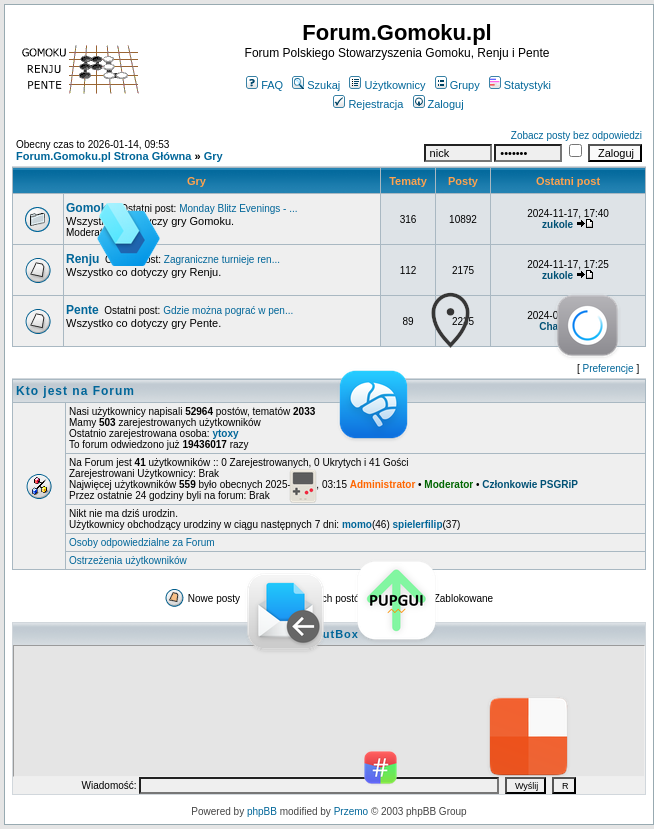 Image resolution: width=654 pixels, height=829 pixels. I want to click on open Microsoft Dynamics 365 application, so click(128, 234).